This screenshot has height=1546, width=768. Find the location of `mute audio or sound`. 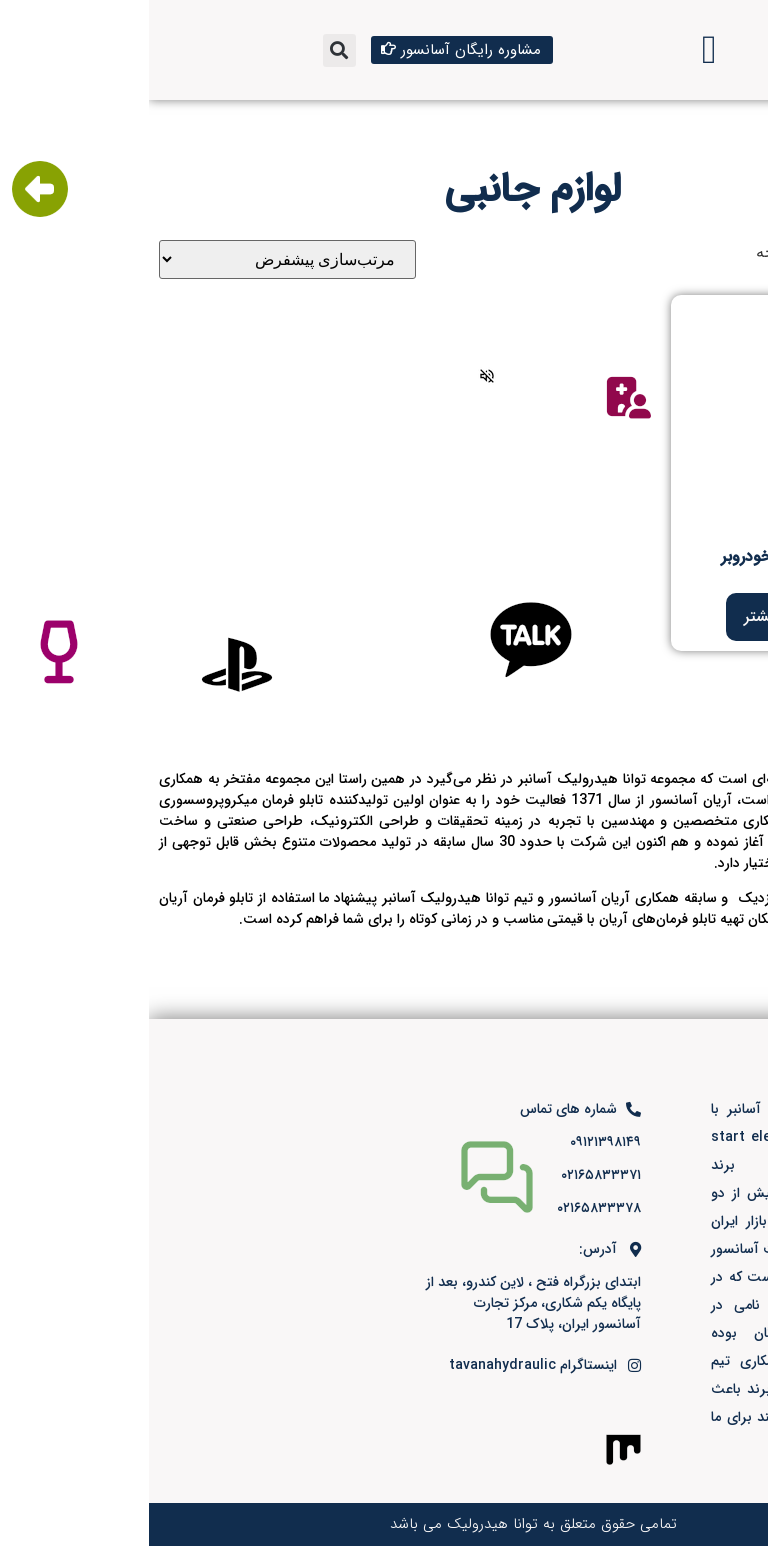

mute audio or sound is located at coordinates (487, 376).